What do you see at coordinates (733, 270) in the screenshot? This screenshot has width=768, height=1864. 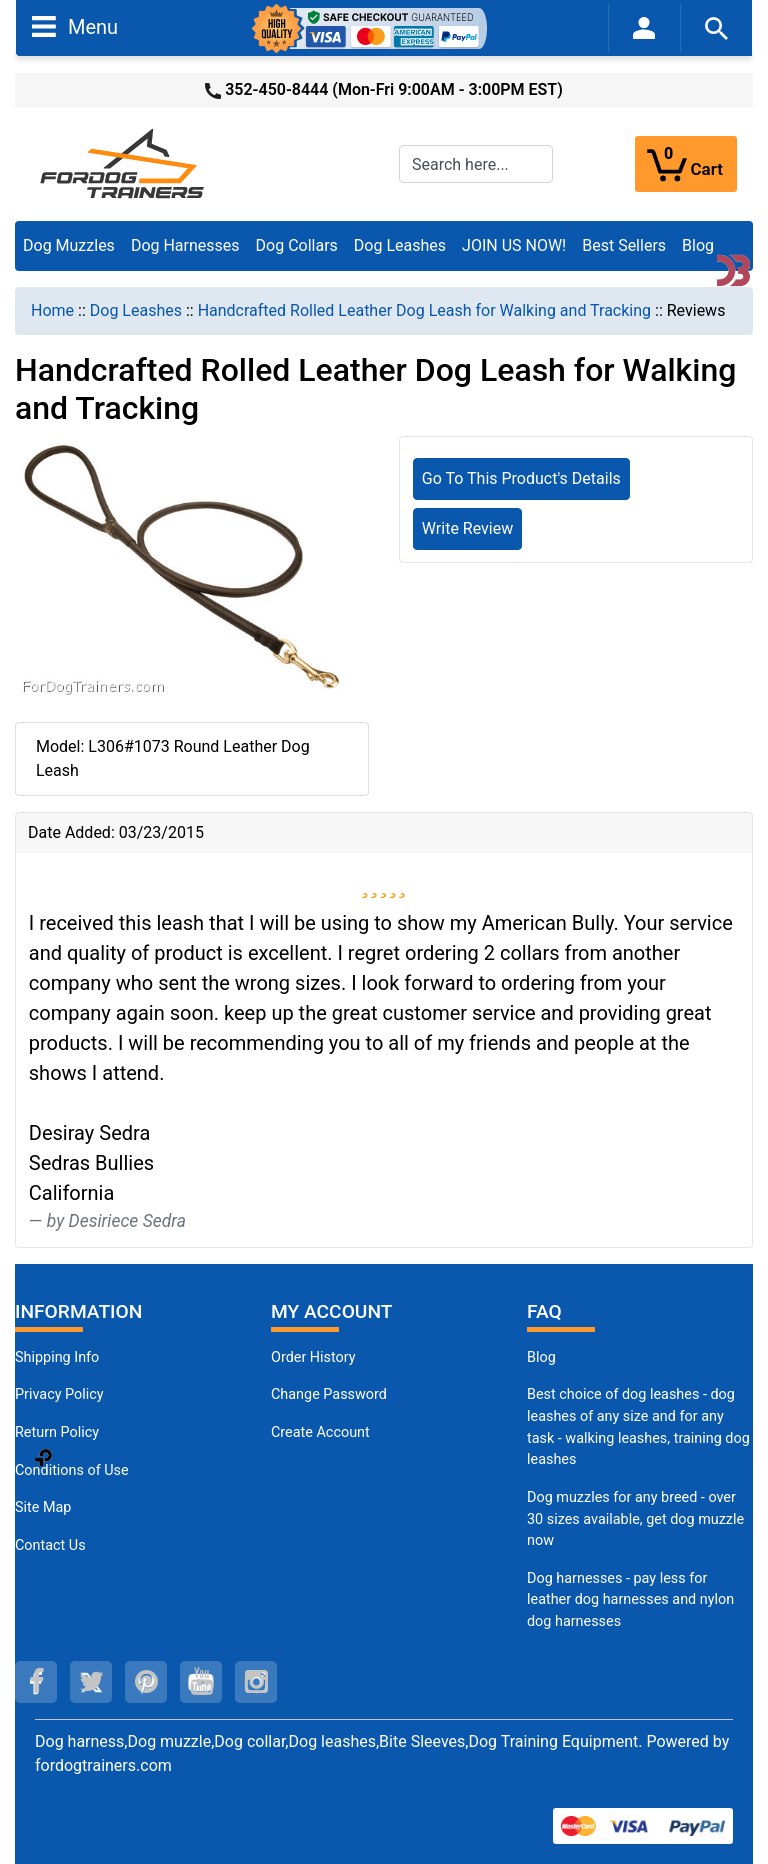 I see `D3.js data visualization library logo` at bounding box center [733, 270].